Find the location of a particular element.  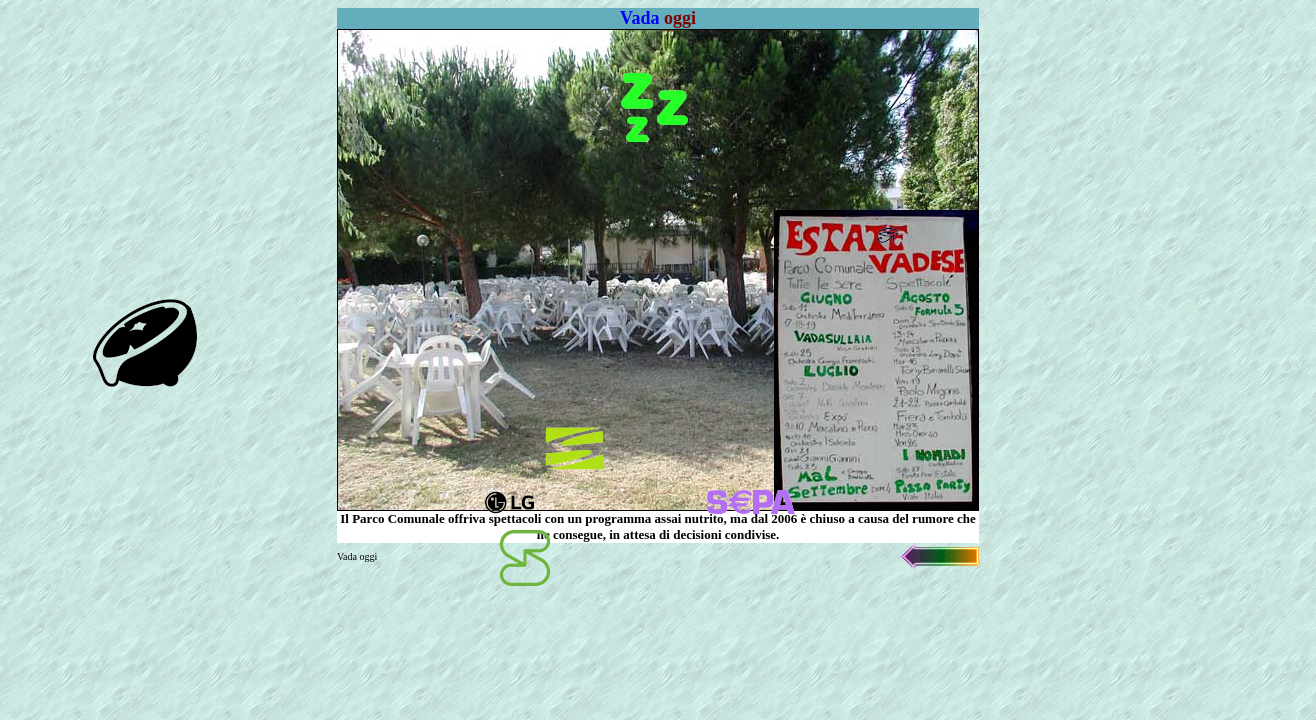

LazyVim neovim configuration logo is located at coordinates (654, 107).